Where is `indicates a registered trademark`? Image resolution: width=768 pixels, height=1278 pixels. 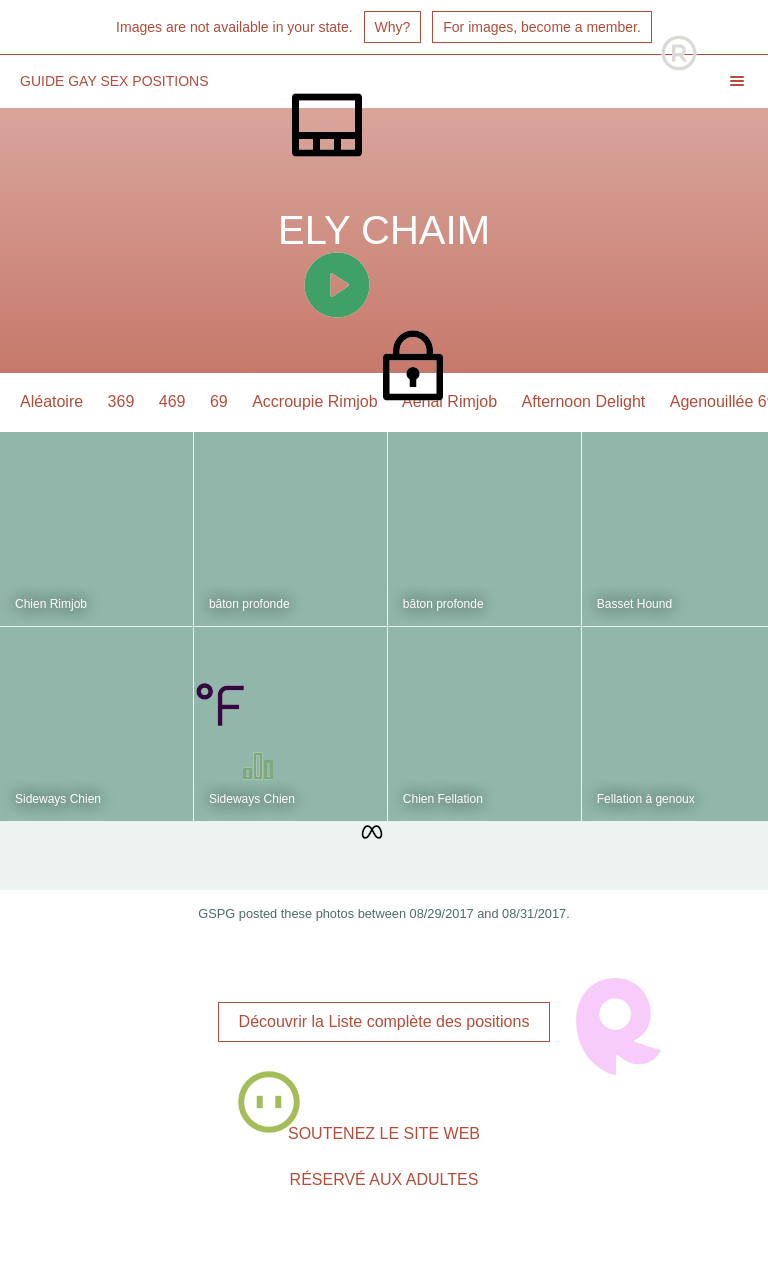 indicates a registered trademark is located at coordinates (679, 53).